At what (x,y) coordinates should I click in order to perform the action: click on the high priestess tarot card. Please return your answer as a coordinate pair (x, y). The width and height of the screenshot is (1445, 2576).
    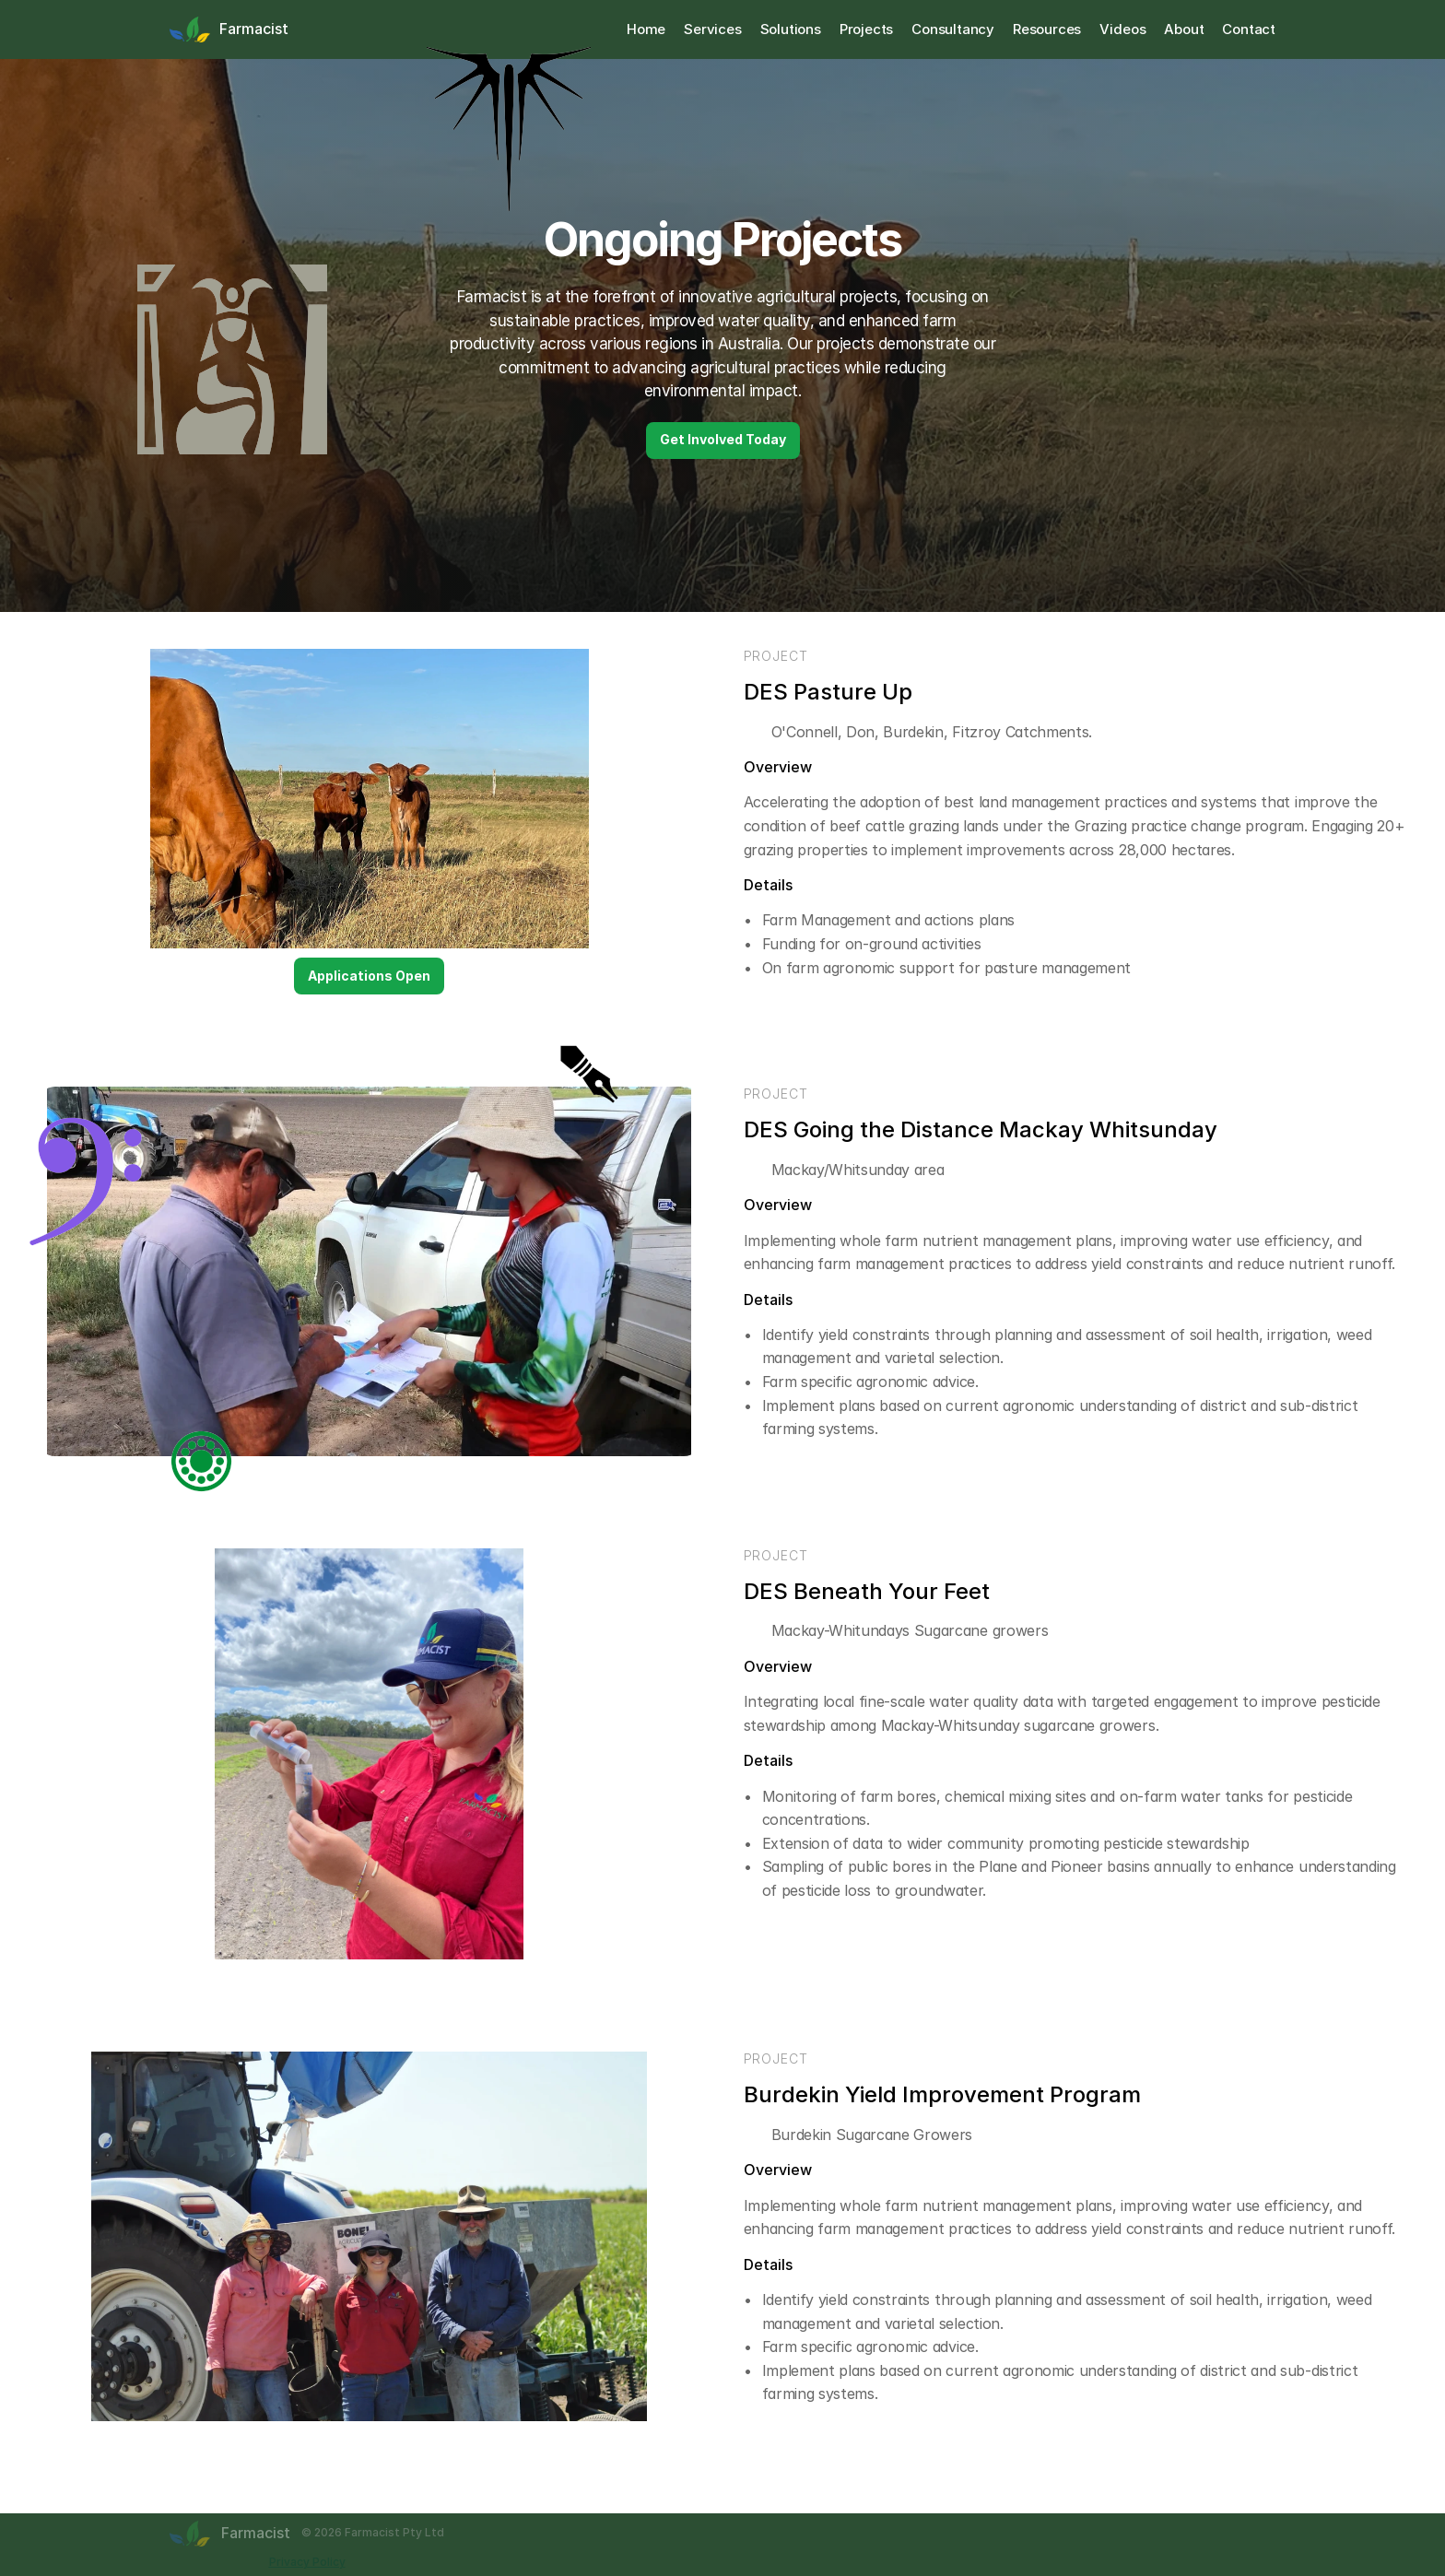
    Looking at the image, I should click on (232, 359).